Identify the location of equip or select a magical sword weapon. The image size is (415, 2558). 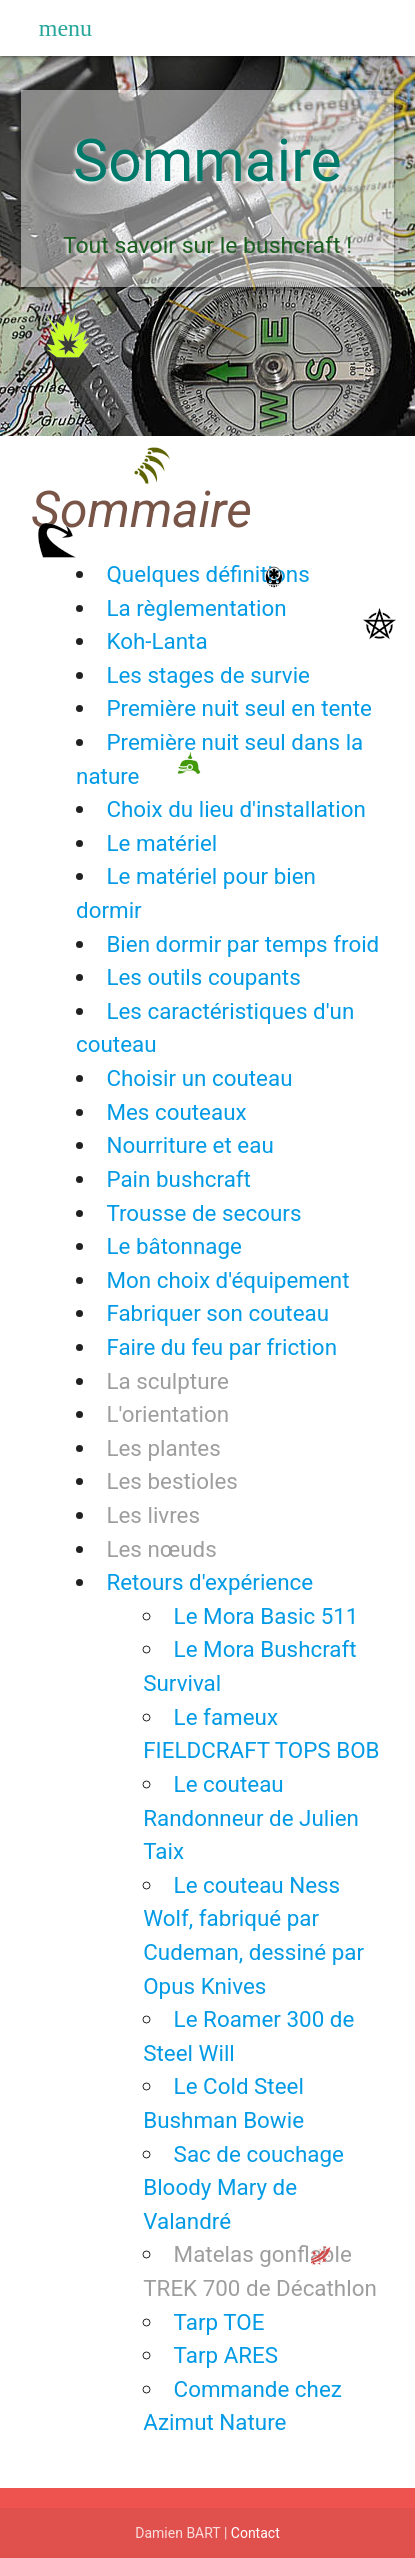
(320, 2255).